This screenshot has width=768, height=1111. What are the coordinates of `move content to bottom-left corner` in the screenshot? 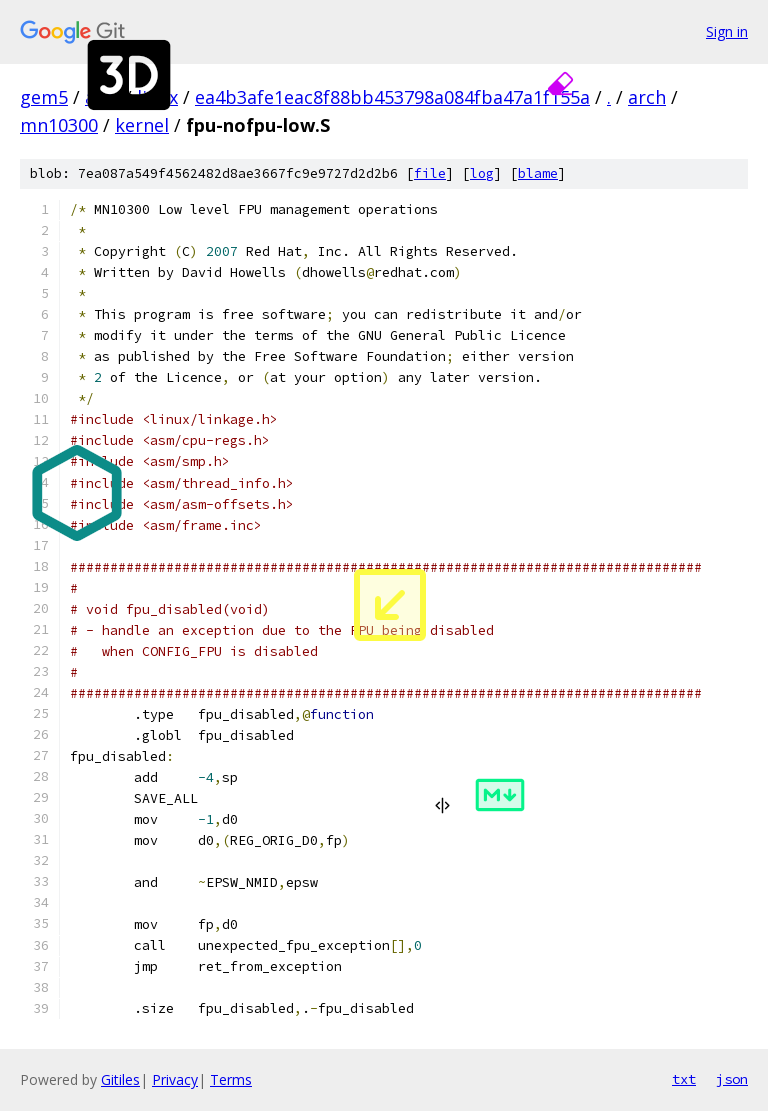 It's located at (390, 605).